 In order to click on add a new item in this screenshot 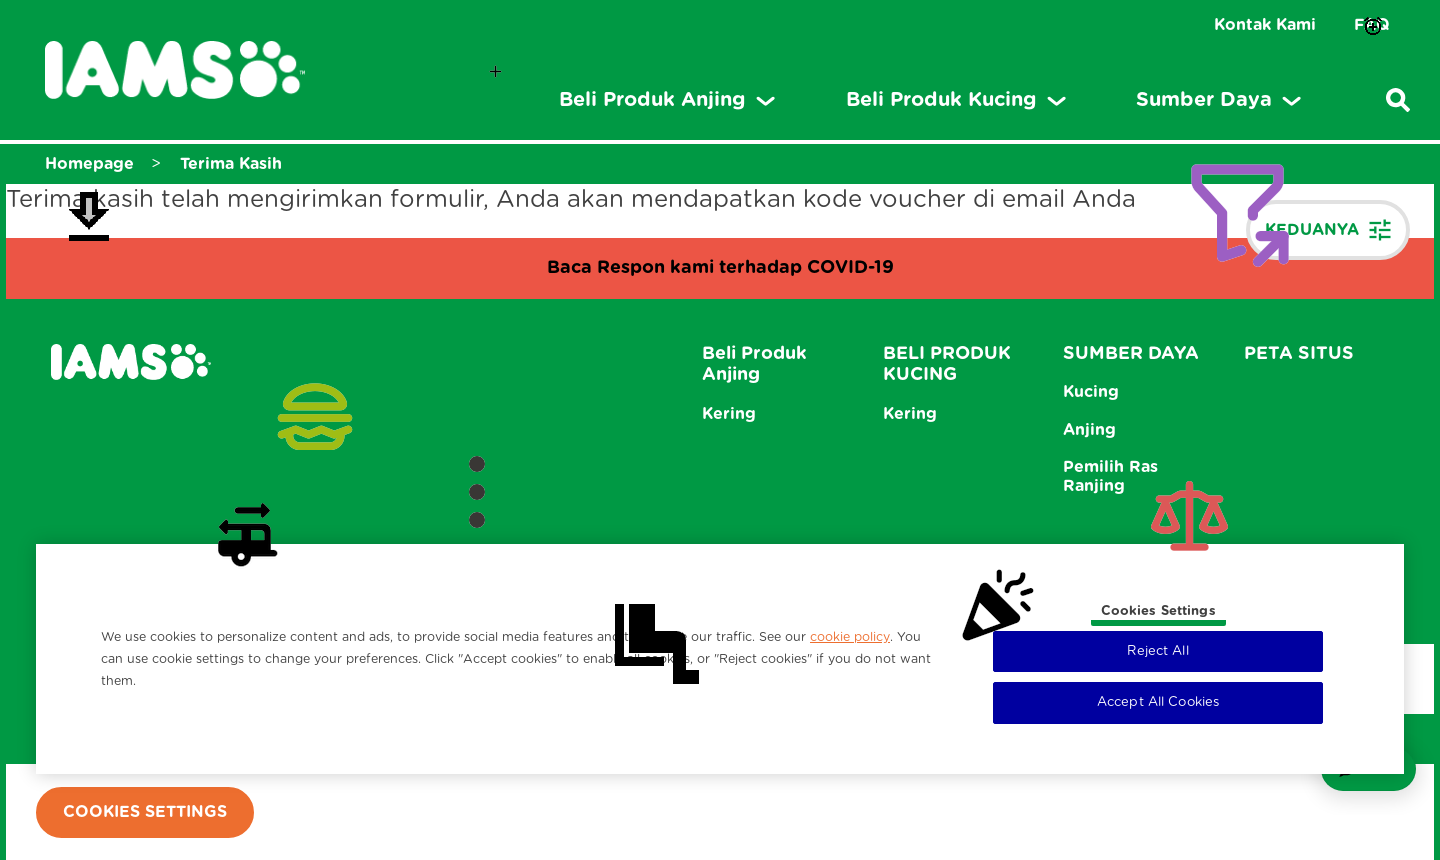, I will do `click(495, 71)`.